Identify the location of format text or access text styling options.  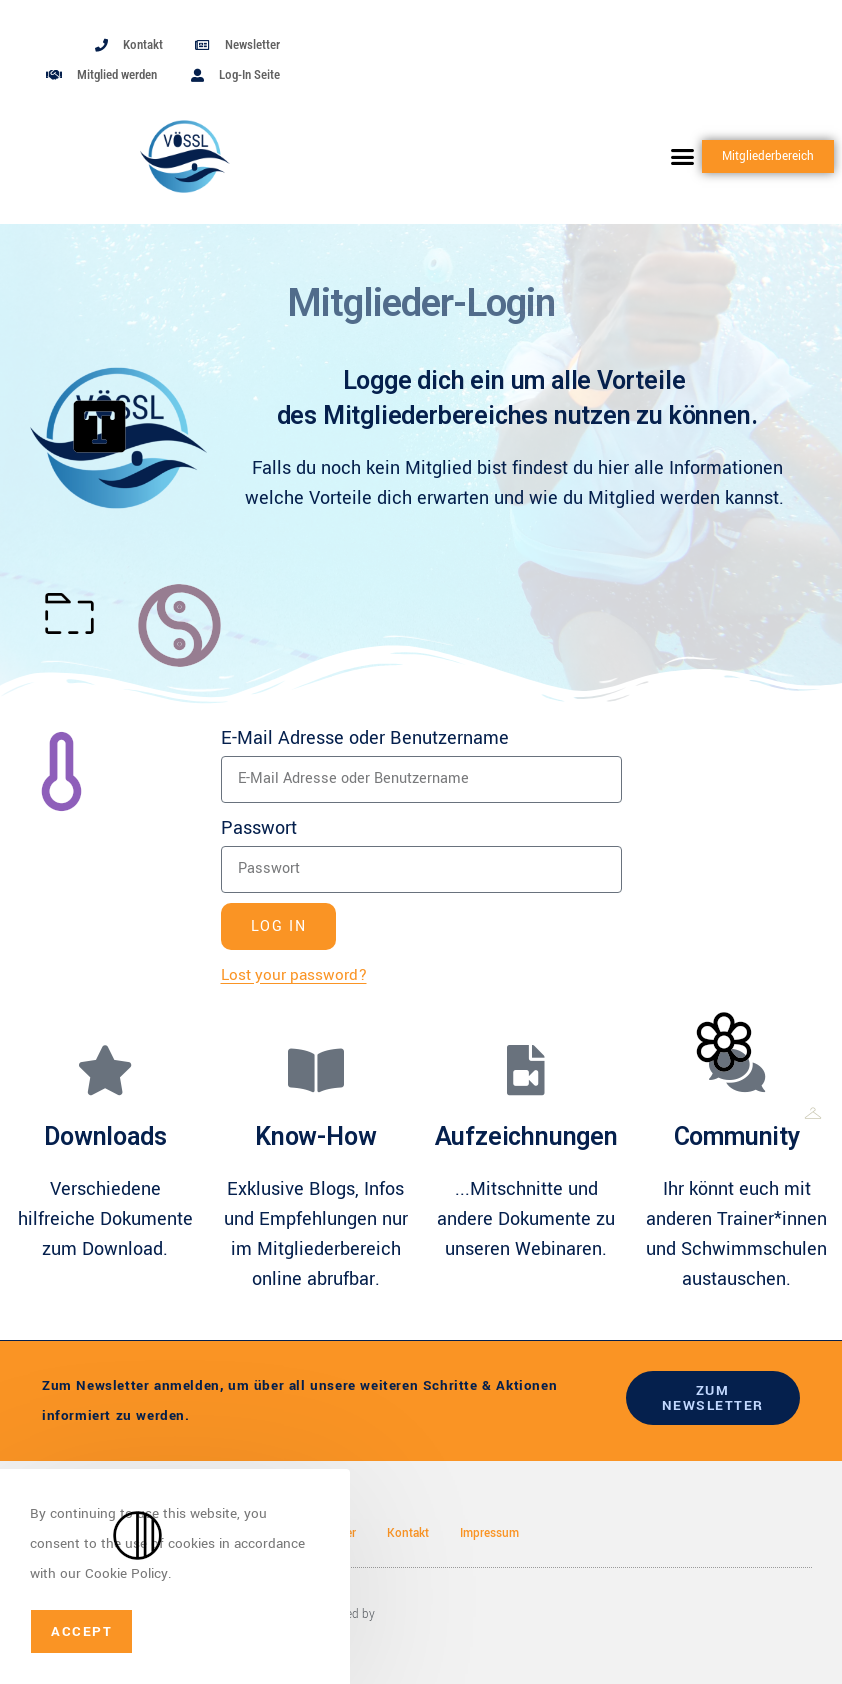
(99, 426).